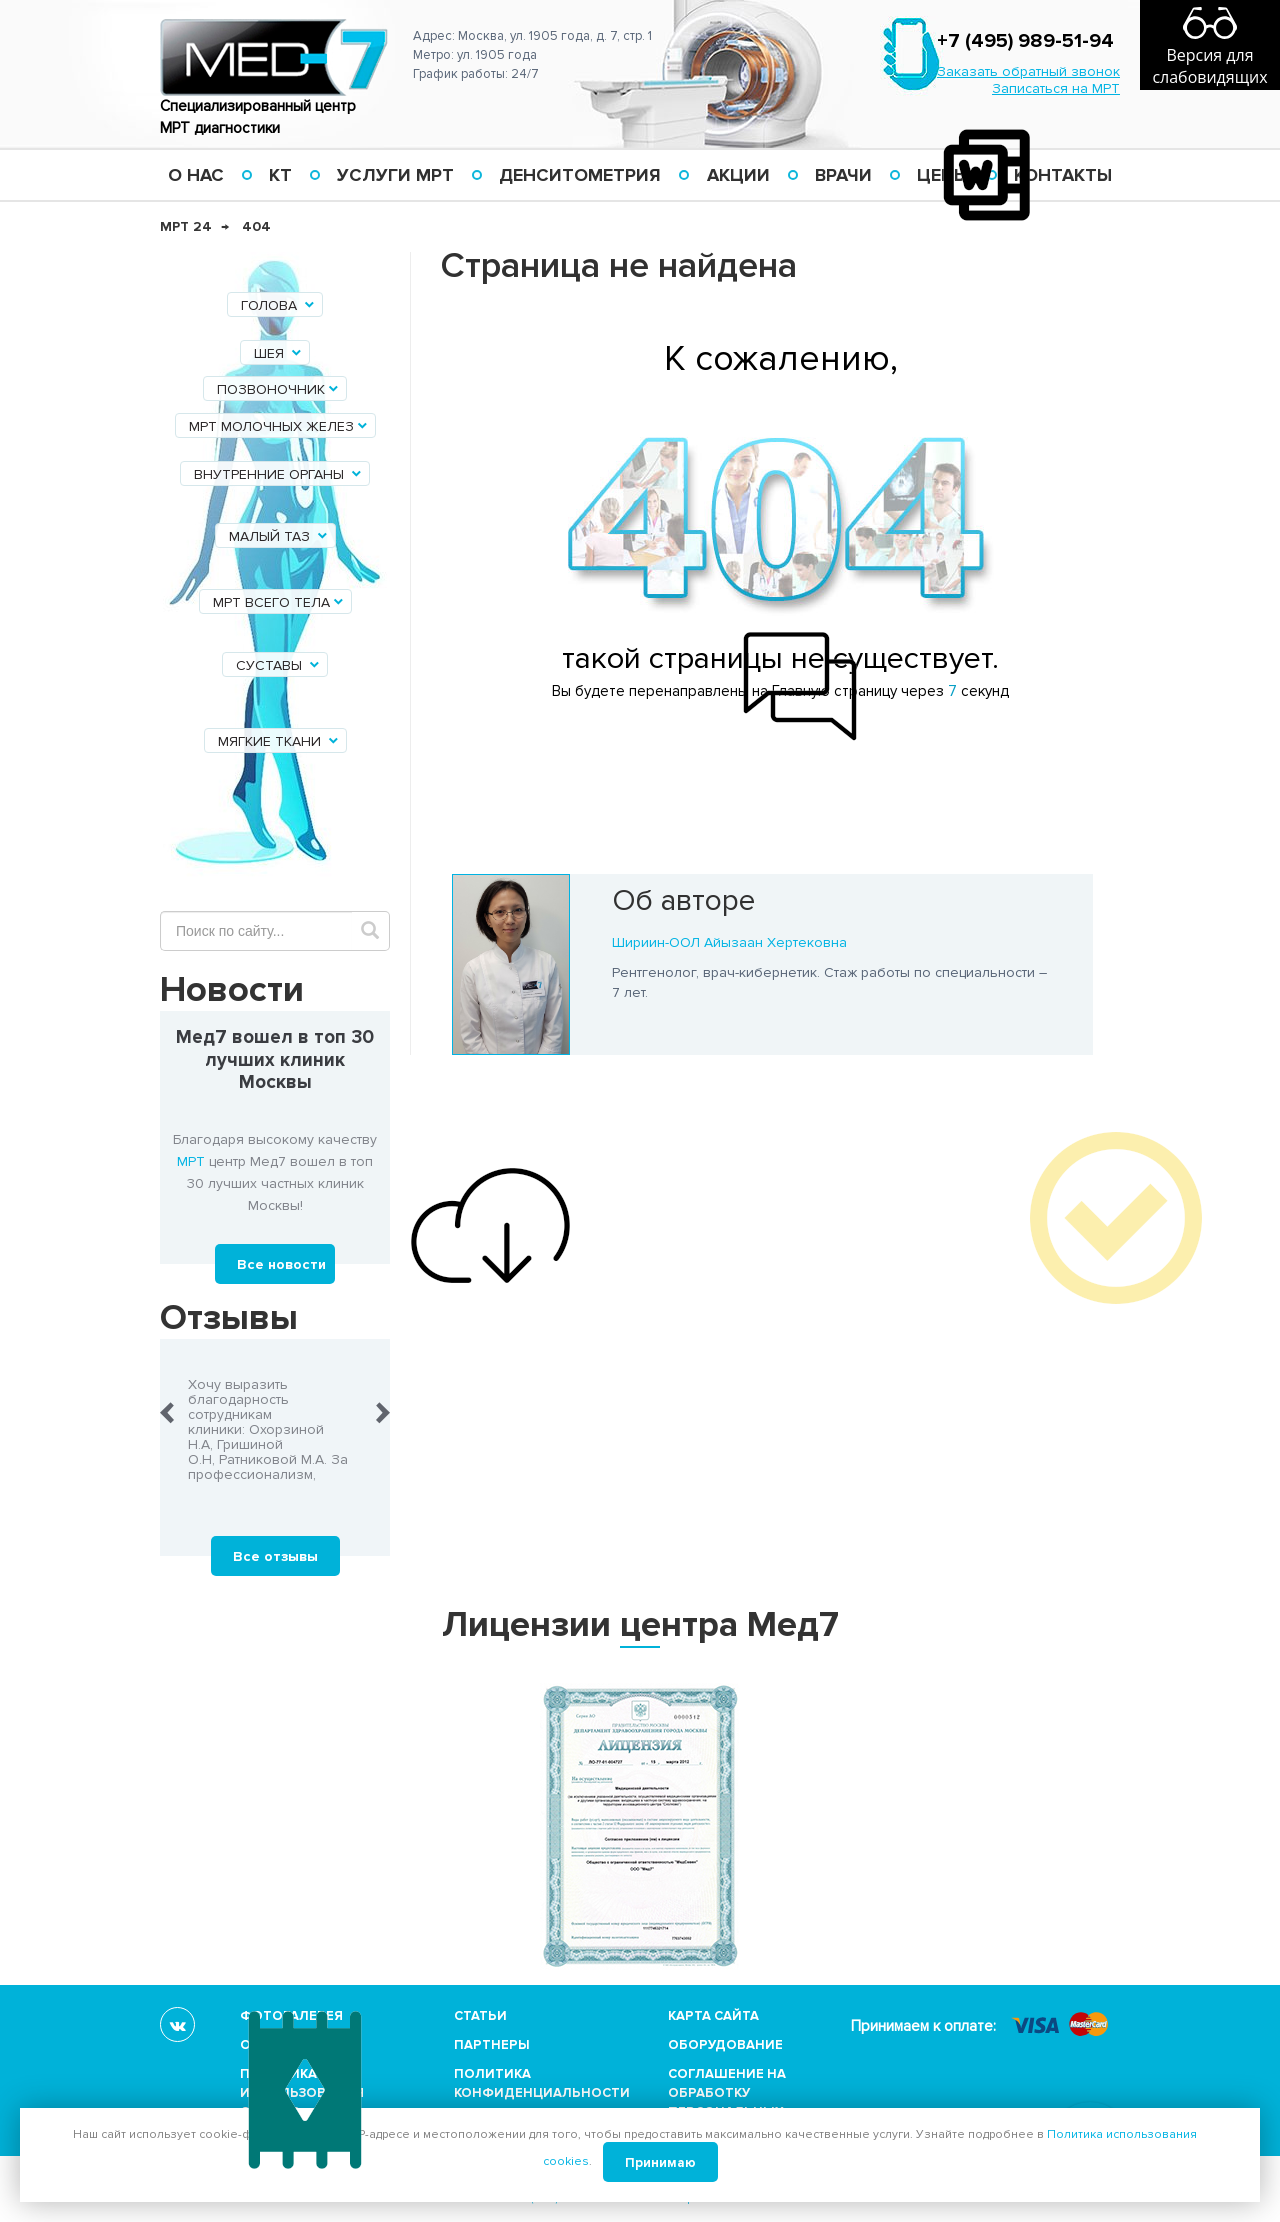 The image size is (1280, 2222). What do you see at coordinates (490, 1225) in the screenshot?
I see `download file from cloud storage` at bounding box center [490, 1225].